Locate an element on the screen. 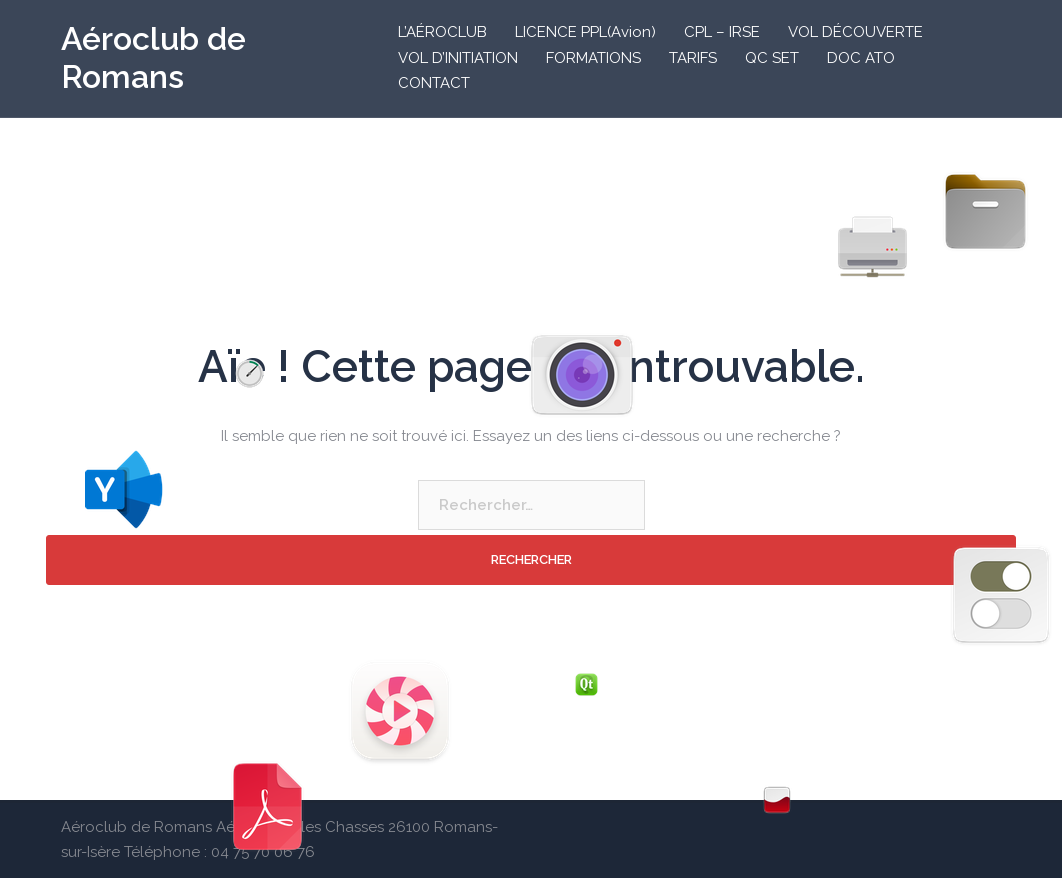  open the camera app is located at coordinates (582, 375).